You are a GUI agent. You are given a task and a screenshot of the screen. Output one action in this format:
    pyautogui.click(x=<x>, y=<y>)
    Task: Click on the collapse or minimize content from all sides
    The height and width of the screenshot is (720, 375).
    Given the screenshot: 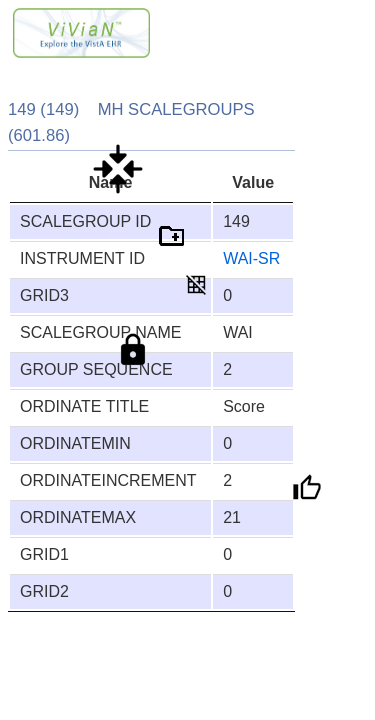 What is the action you would take?
    pyautogui.click(x=118, y=169)
    